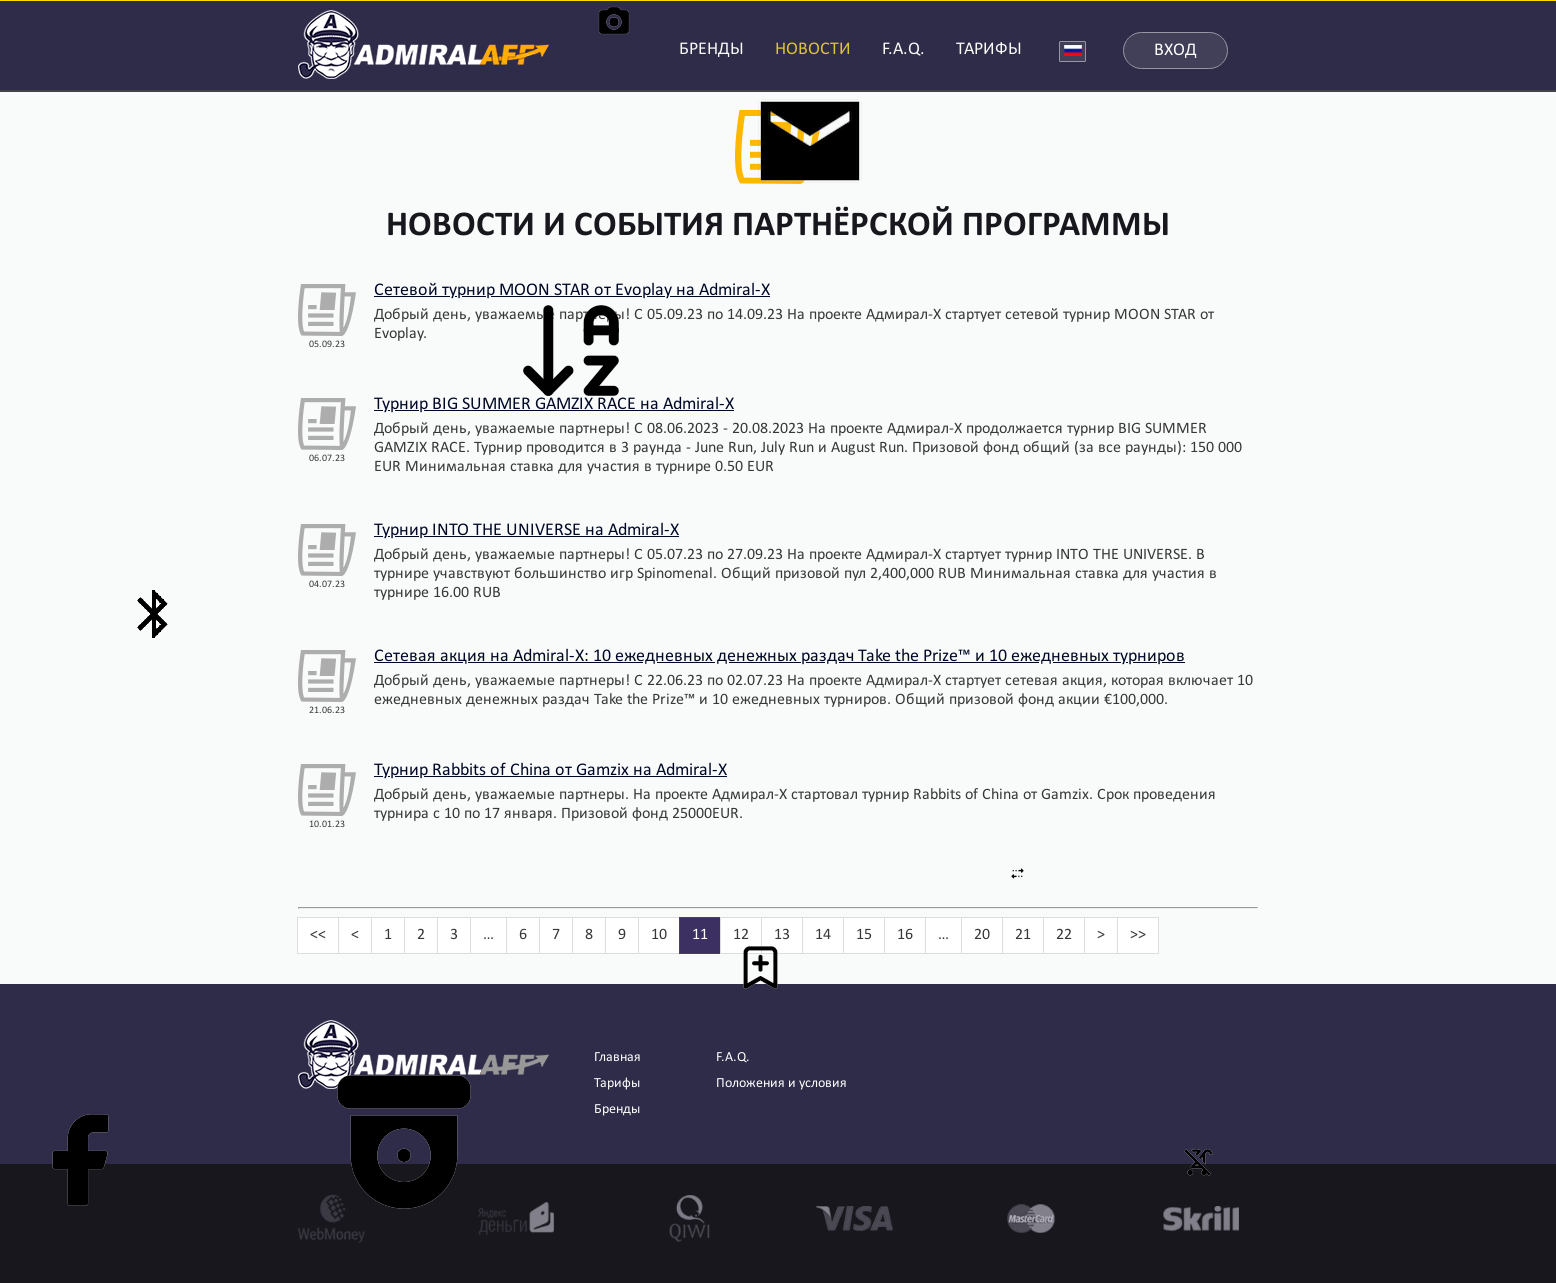 The image size is (1556, 1283). I want to click on indicates strollers are not permitted in this area, so click(1198, 1161).